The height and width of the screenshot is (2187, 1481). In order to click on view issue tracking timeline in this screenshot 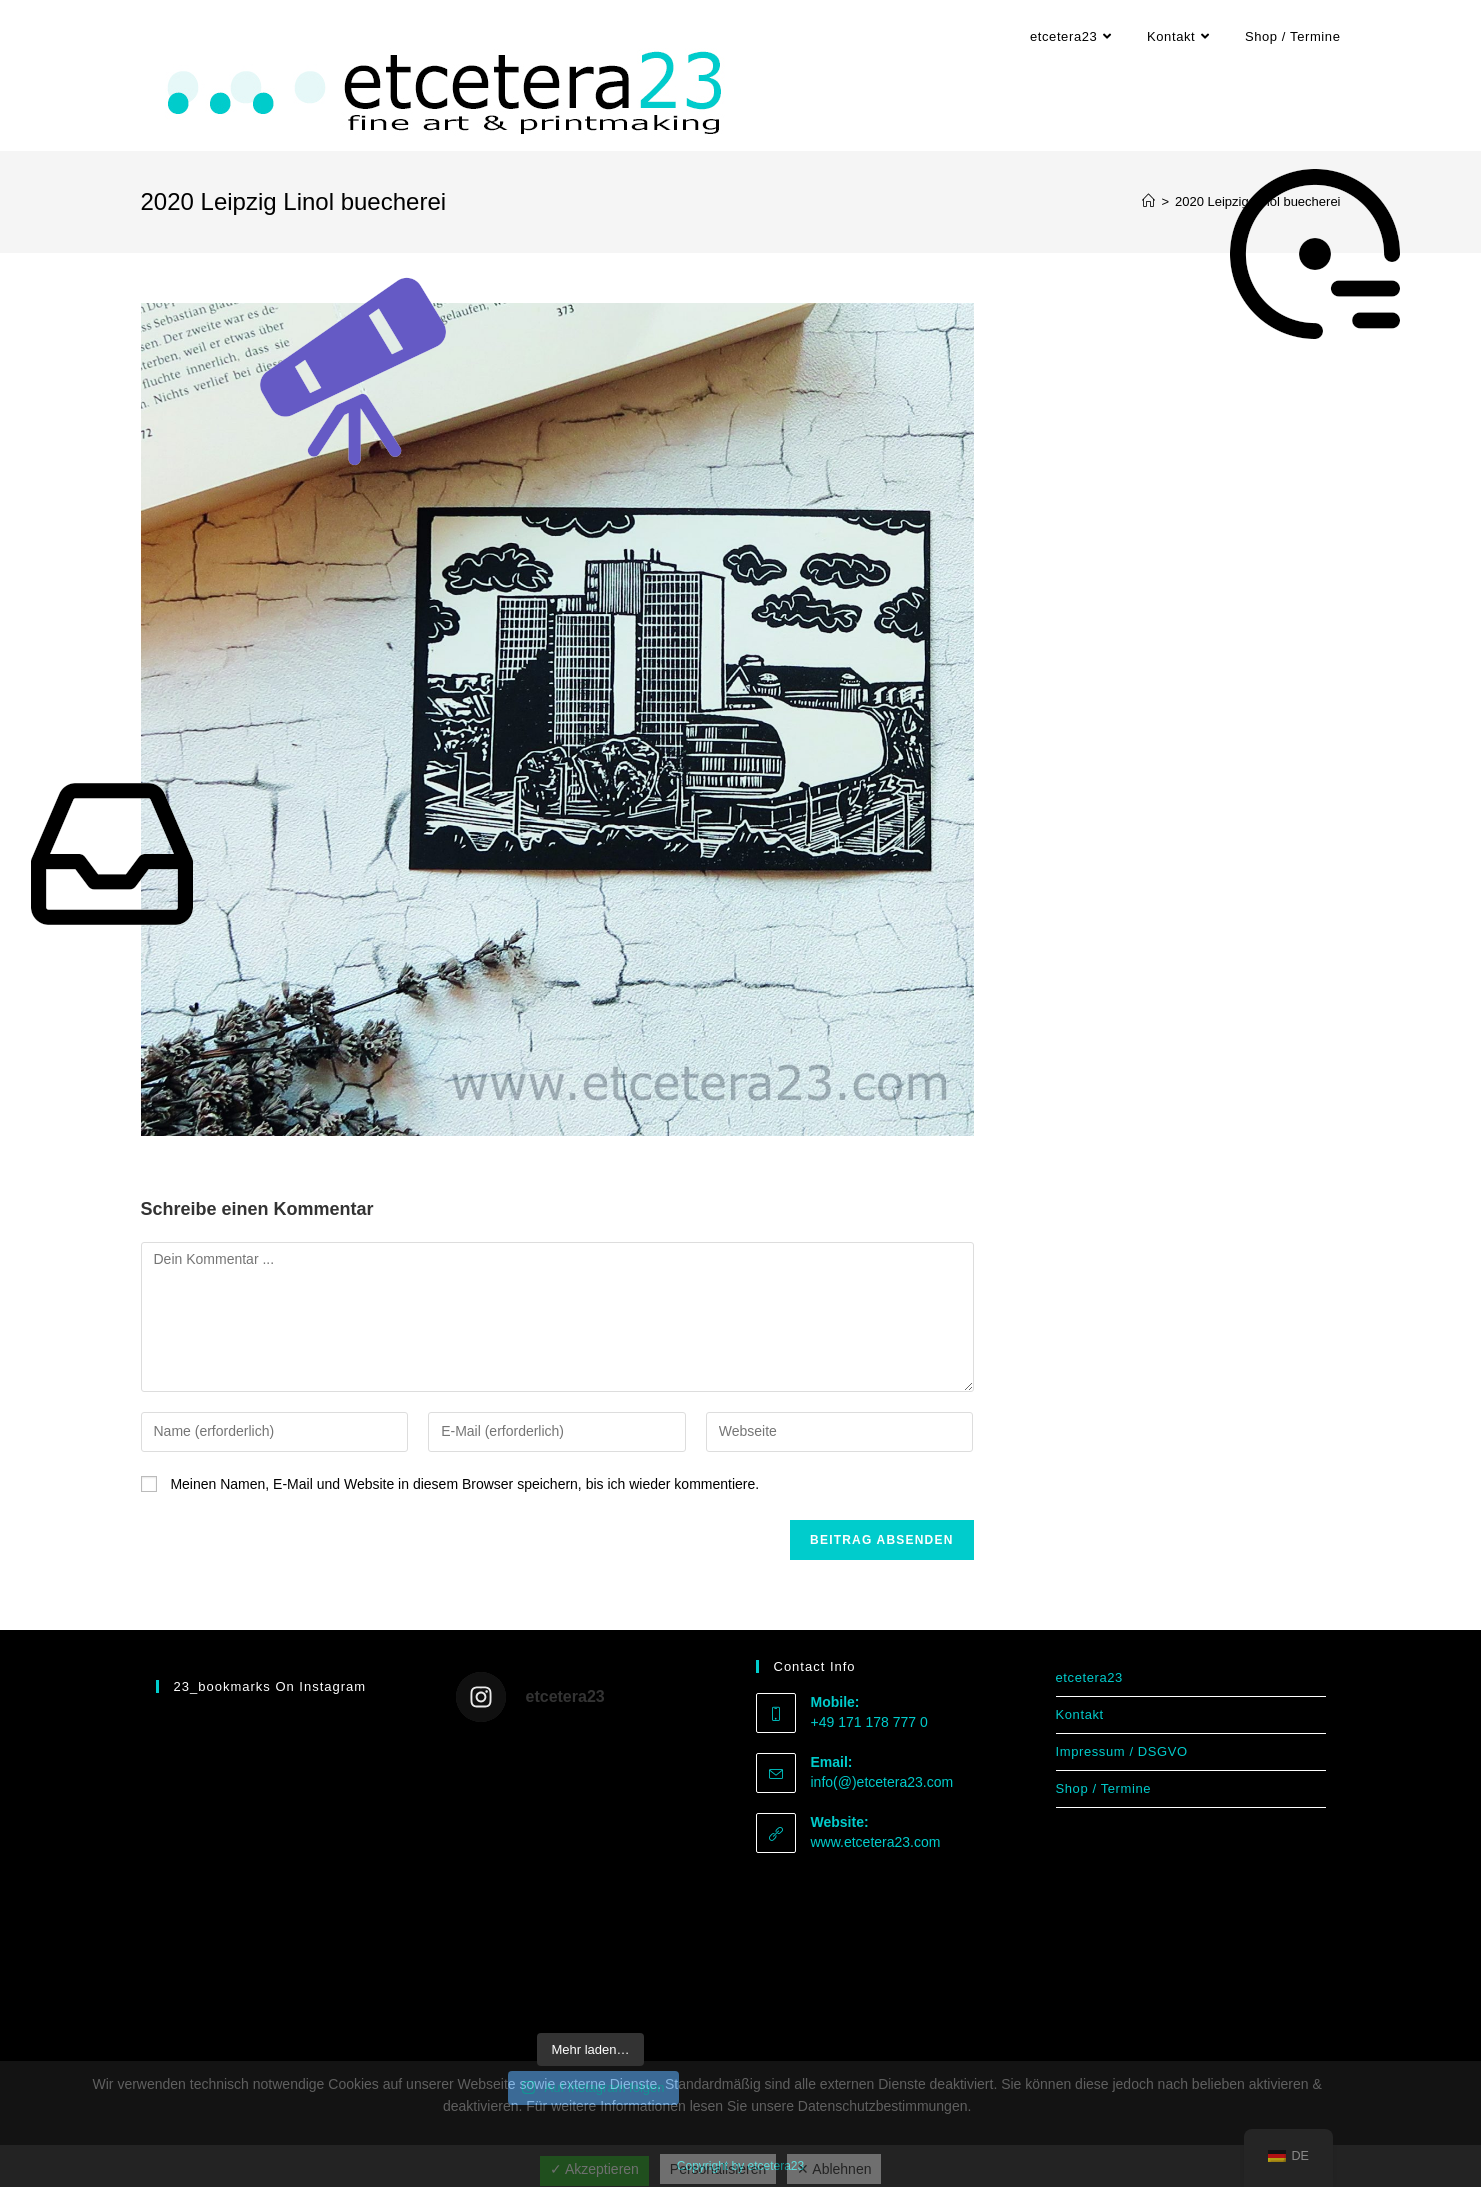, I will do `click(1315, 254)`.